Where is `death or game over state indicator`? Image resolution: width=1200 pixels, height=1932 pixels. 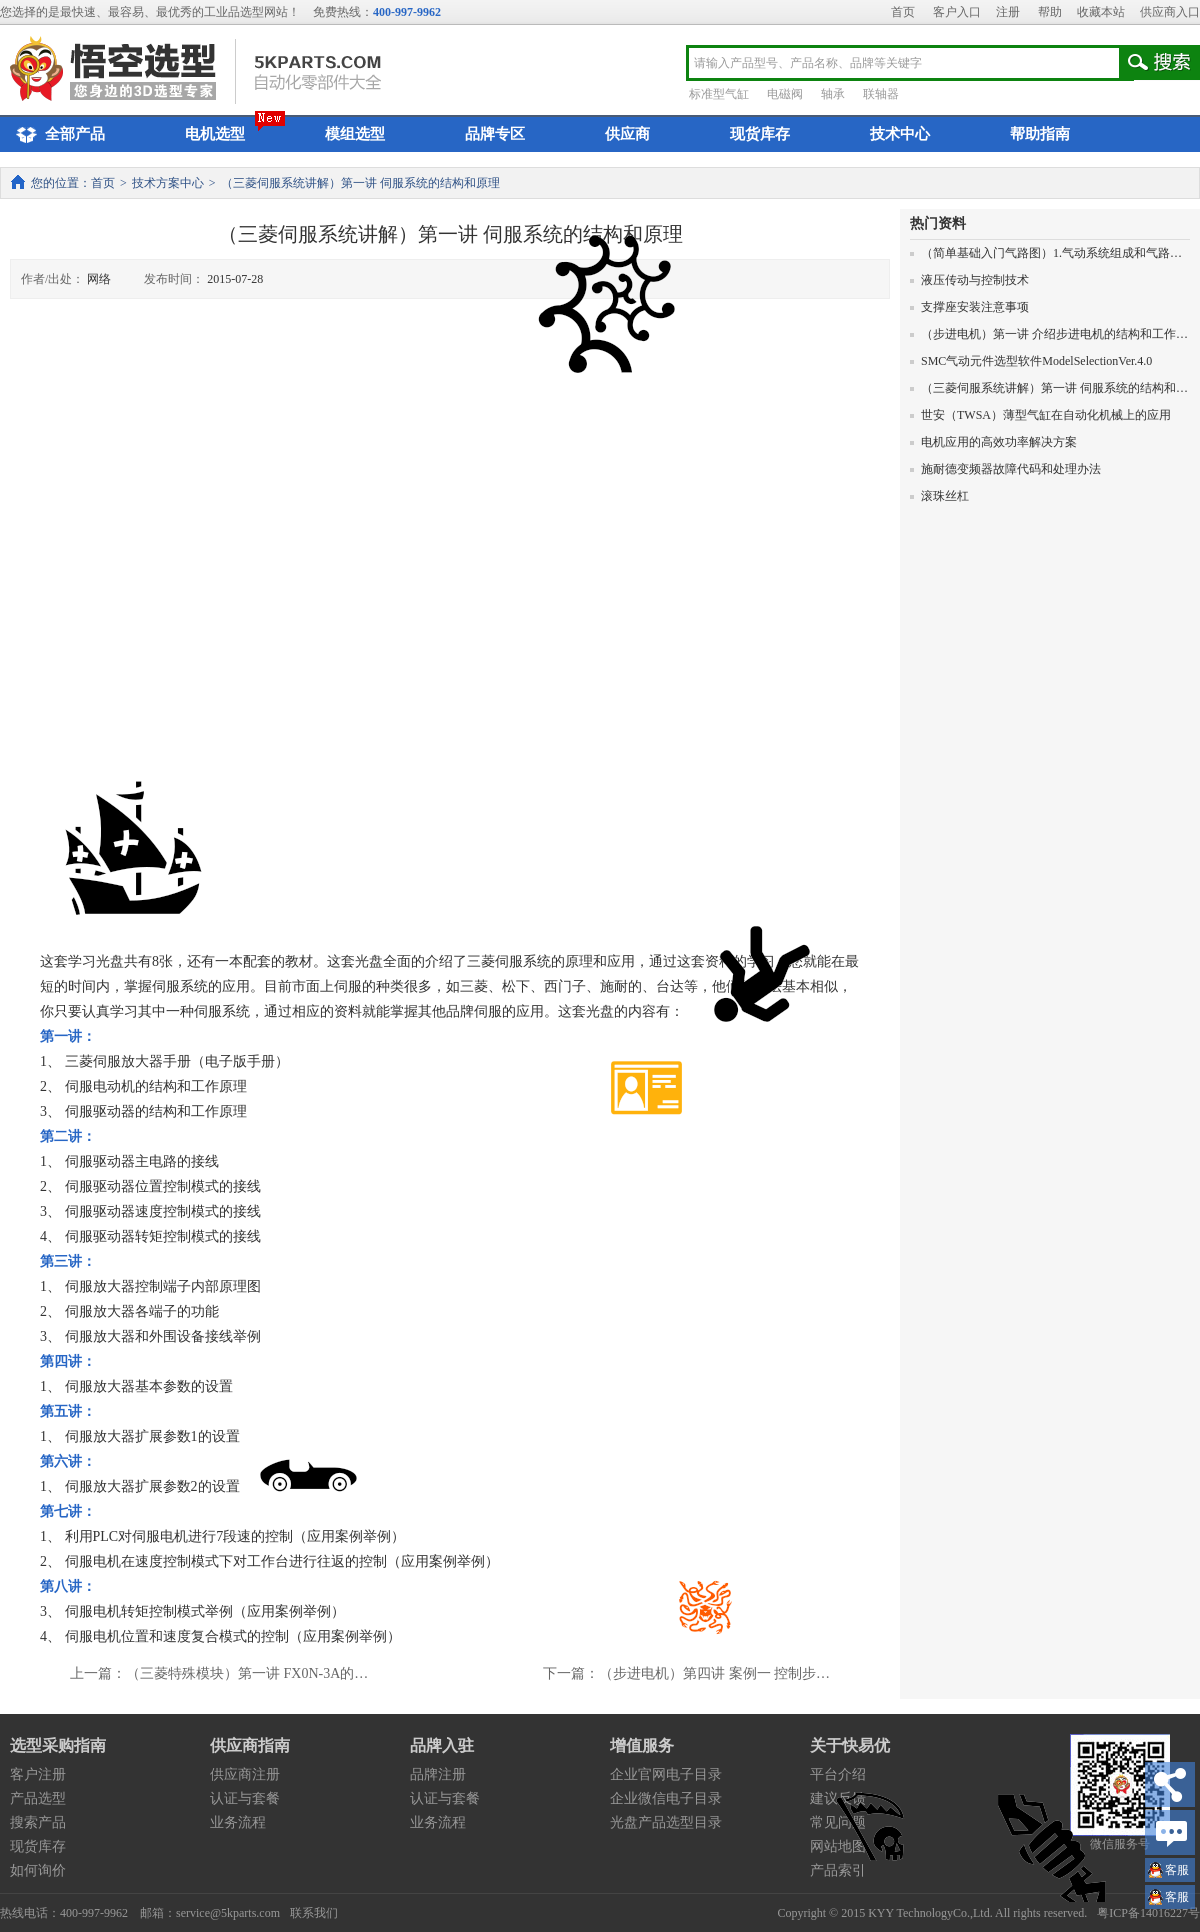
death or game over state indicator is located at coordinates (870, 1826).